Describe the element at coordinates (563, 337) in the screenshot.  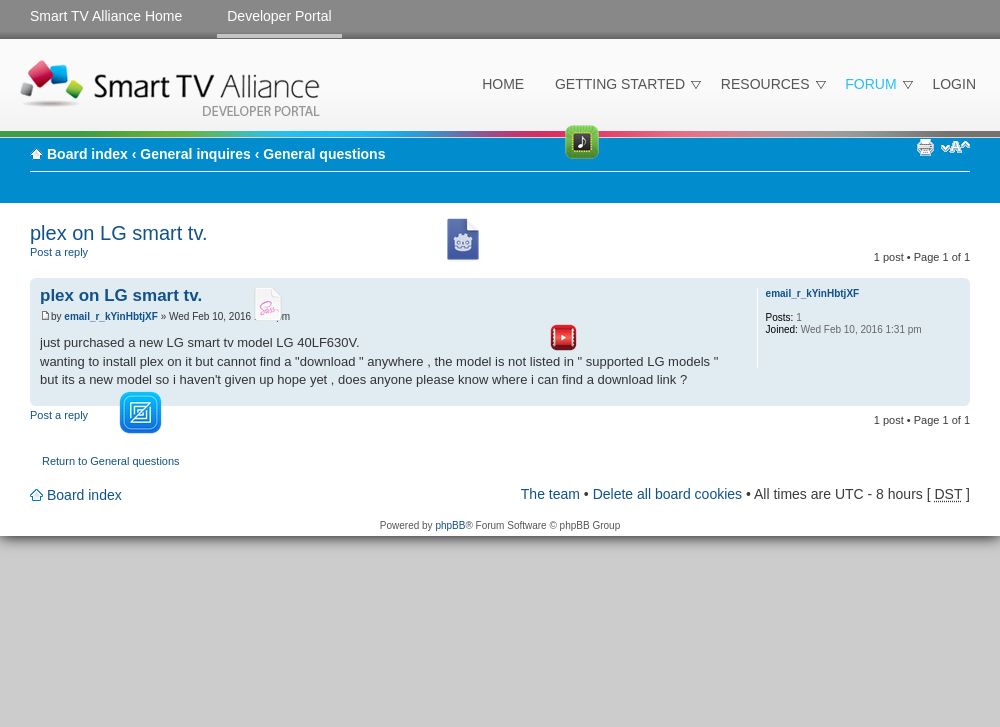
I see `open tubefeeder video subscription app` at that location.